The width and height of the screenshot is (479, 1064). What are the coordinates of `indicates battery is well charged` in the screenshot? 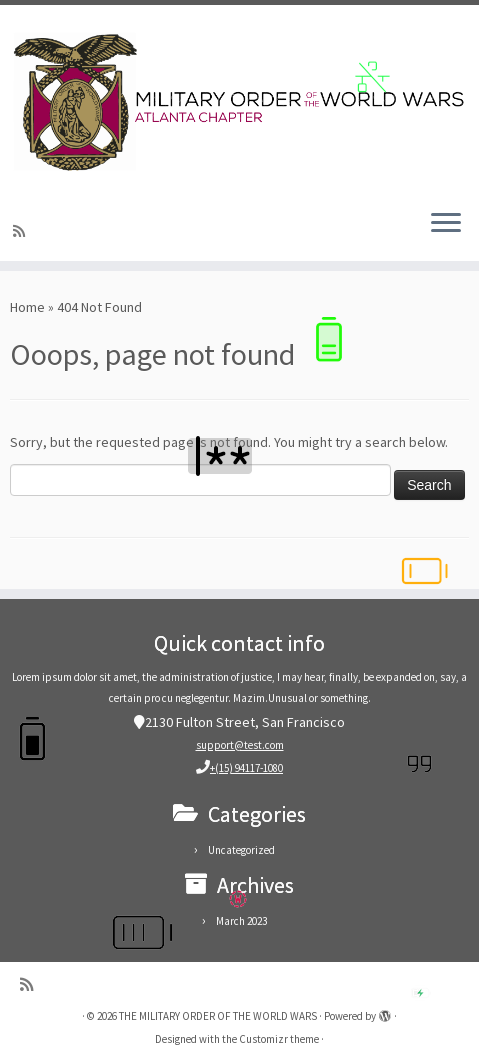 It's located at (141, 932).